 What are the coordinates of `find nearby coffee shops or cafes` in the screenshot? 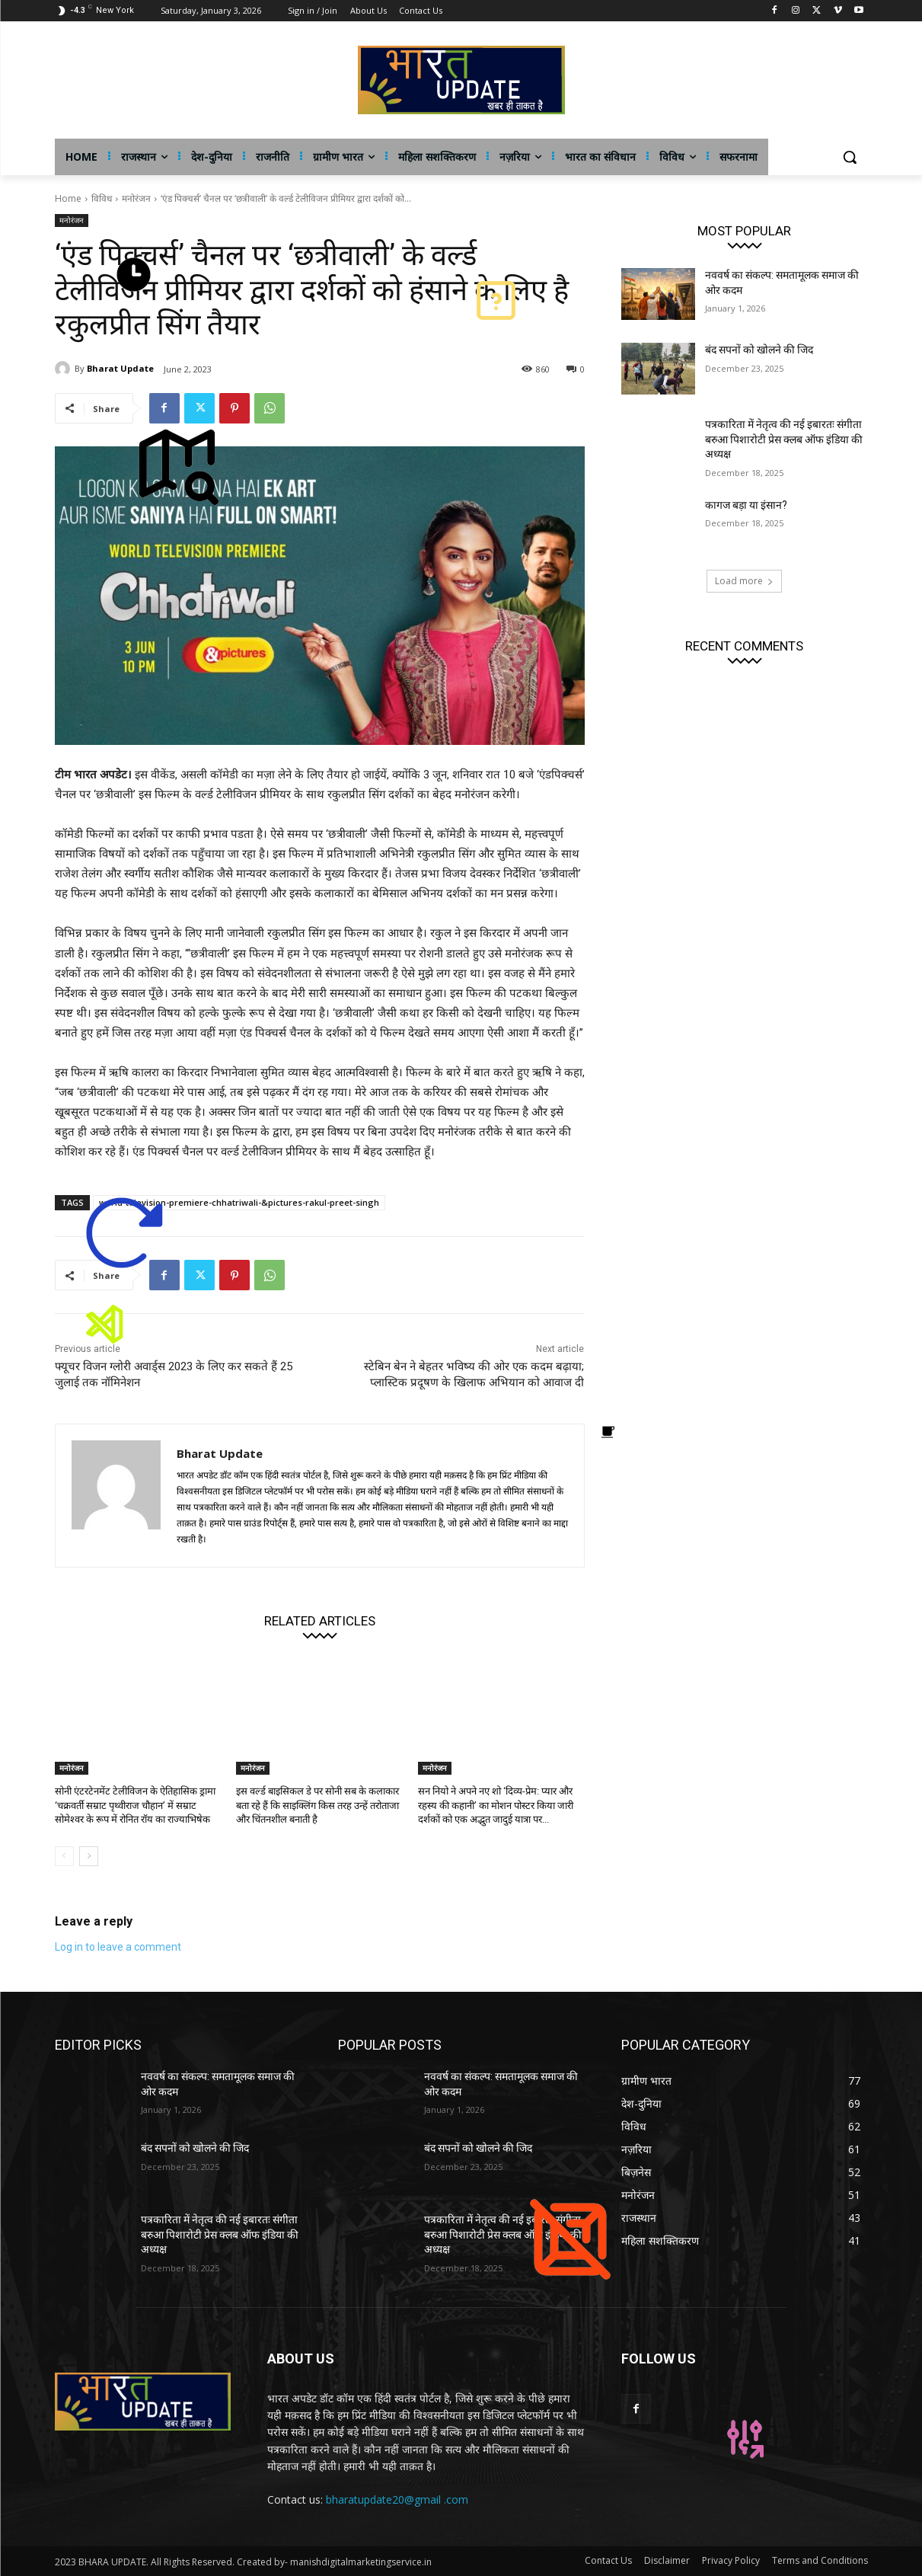 It's located at (608, 1432).